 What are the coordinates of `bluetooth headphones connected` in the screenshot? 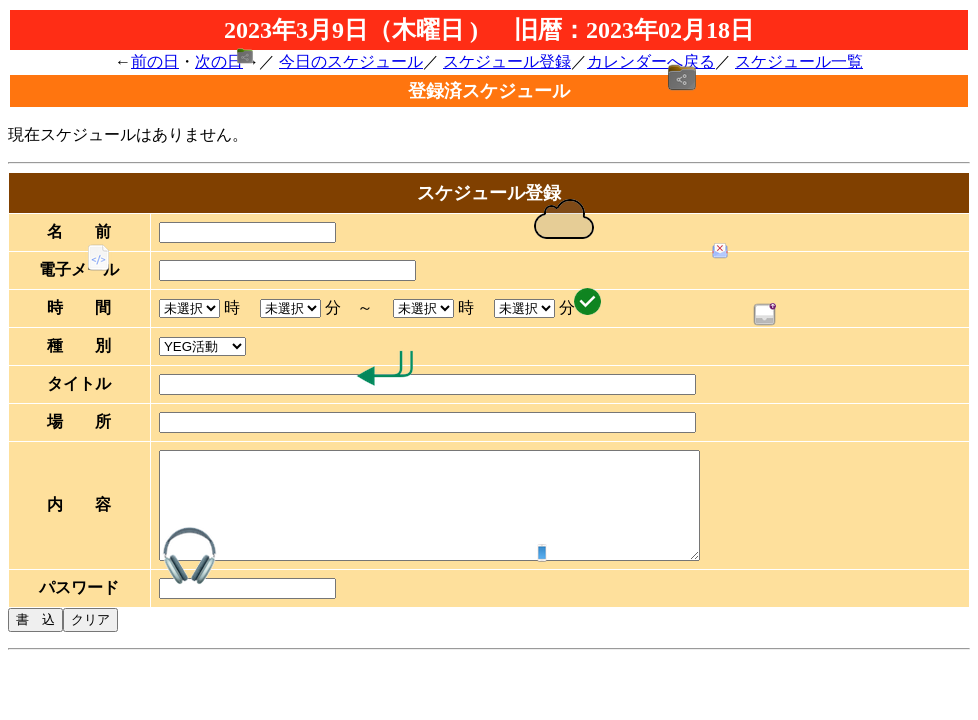 It's located at (189, 555).